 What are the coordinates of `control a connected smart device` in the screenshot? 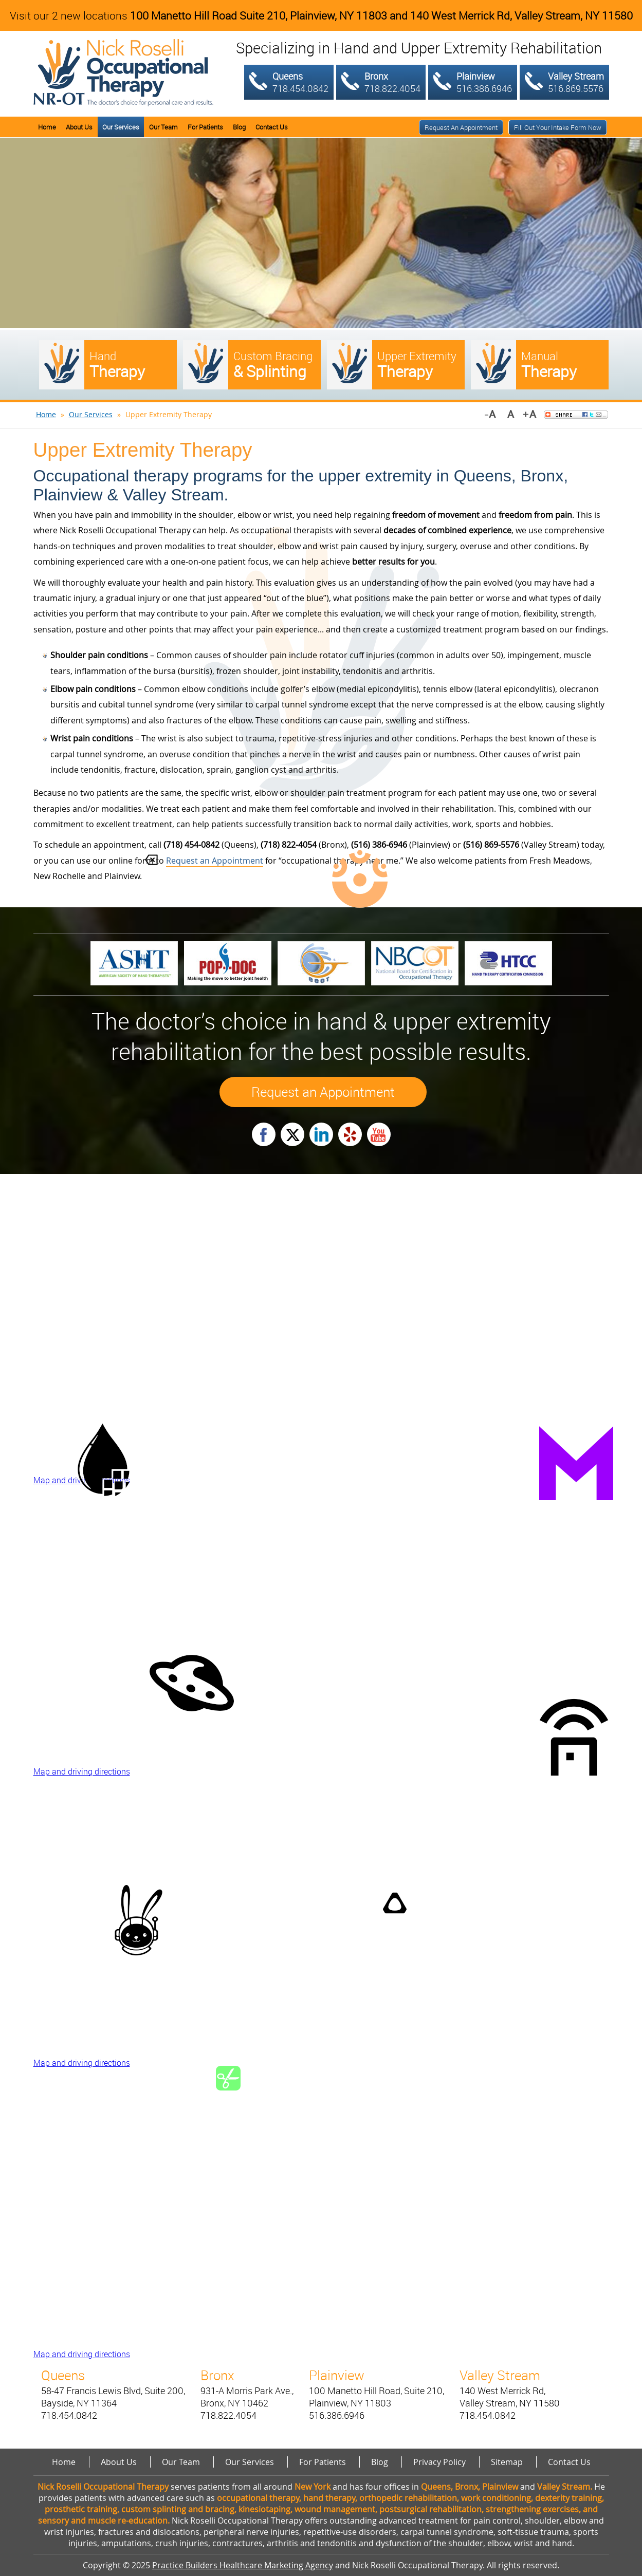 It's located at (574, 1737).